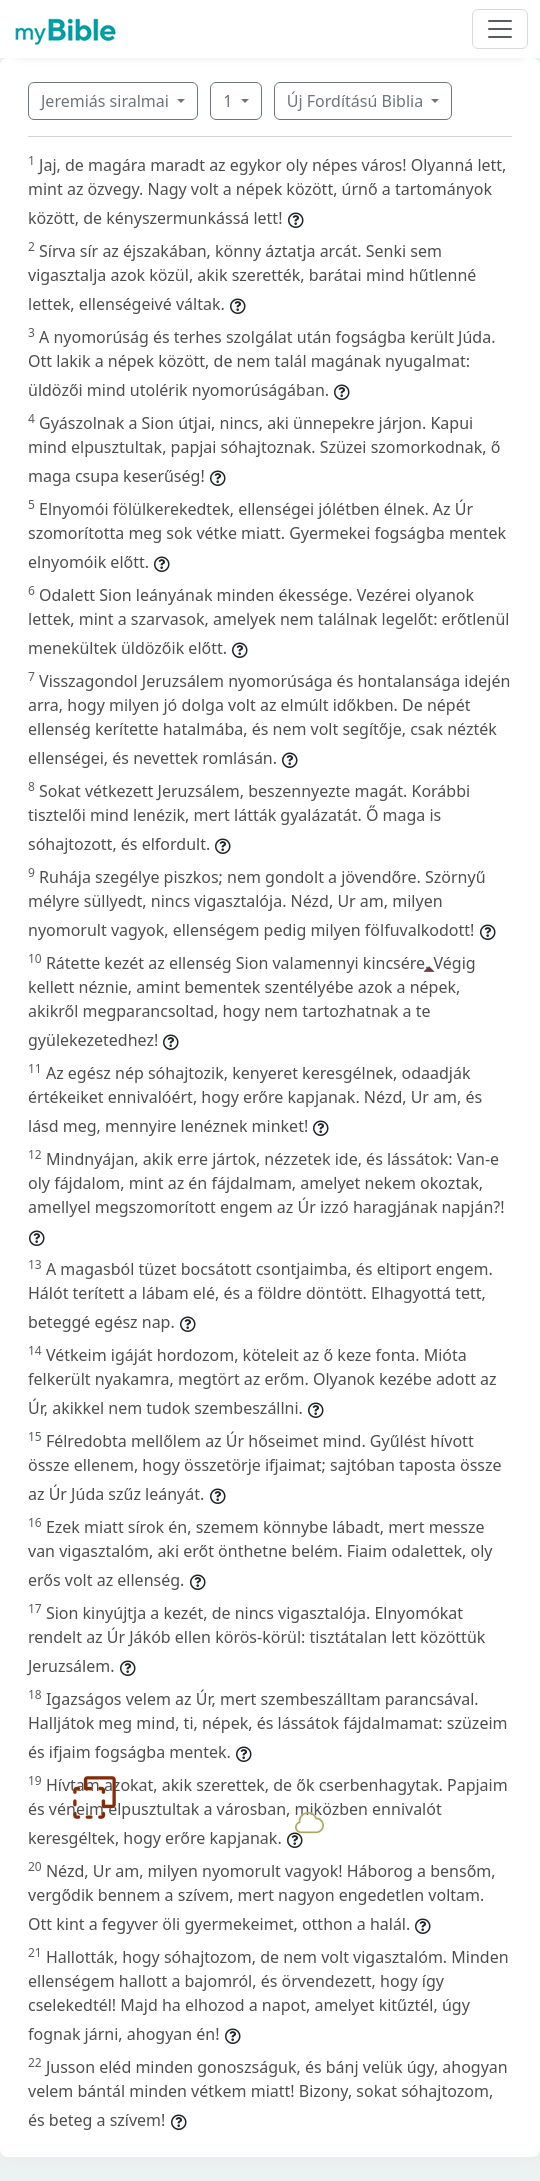 The image size is (540, 2181). Describe the element at coordinates (309, 1823) in the screenshot. I see `access cloud storage` at that location.